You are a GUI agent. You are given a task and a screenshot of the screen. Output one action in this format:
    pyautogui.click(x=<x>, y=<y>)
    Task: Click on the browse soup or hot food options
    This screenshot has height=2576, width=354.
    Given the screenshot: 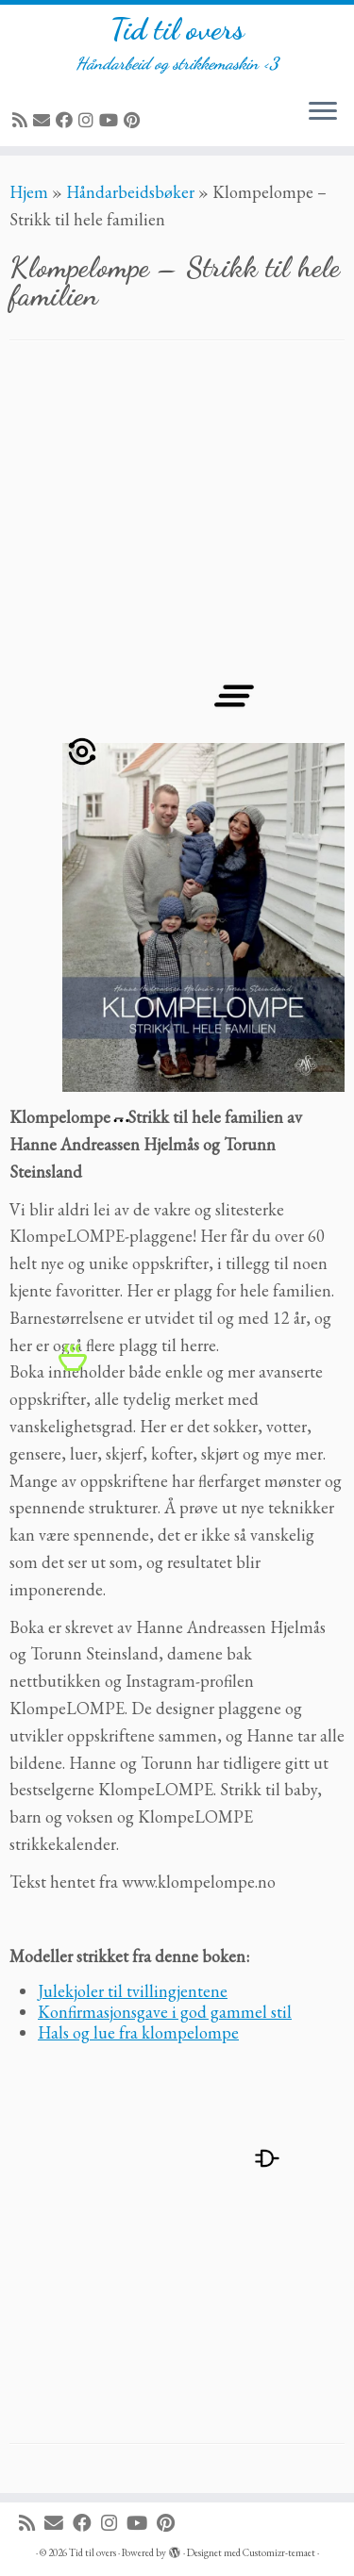 What is the action you would take?
    pyautogui.click(x=73, y=1357)
    